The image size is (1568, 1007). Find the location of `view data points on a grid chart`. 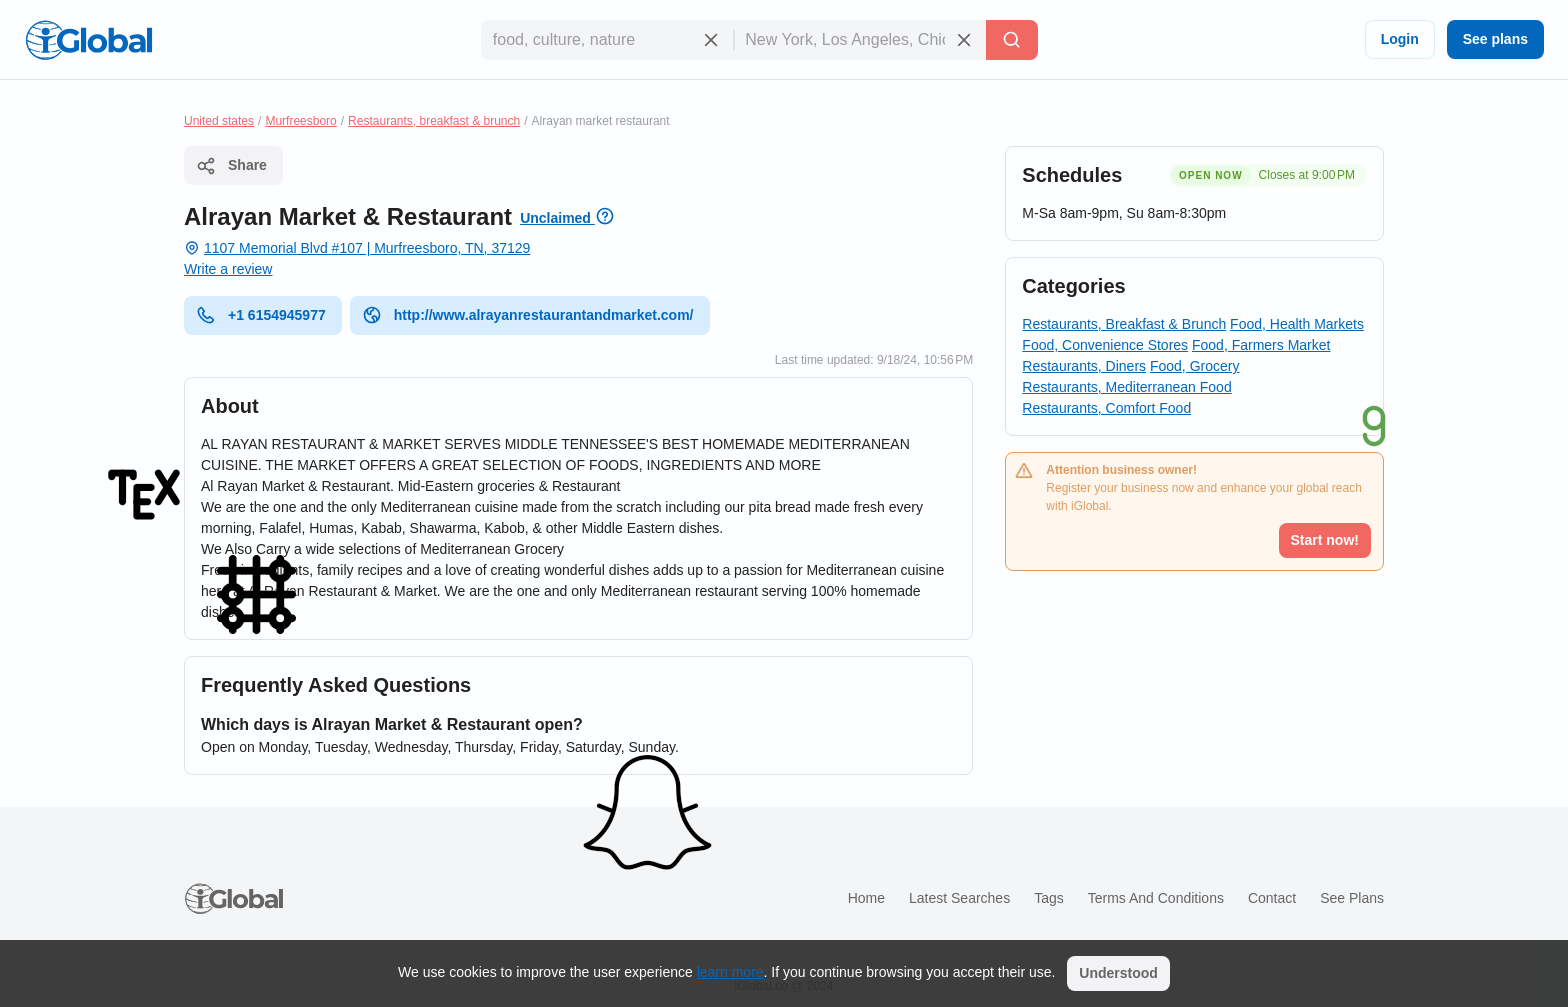

view data points on a grid chart is located at coordinates (256, 594).